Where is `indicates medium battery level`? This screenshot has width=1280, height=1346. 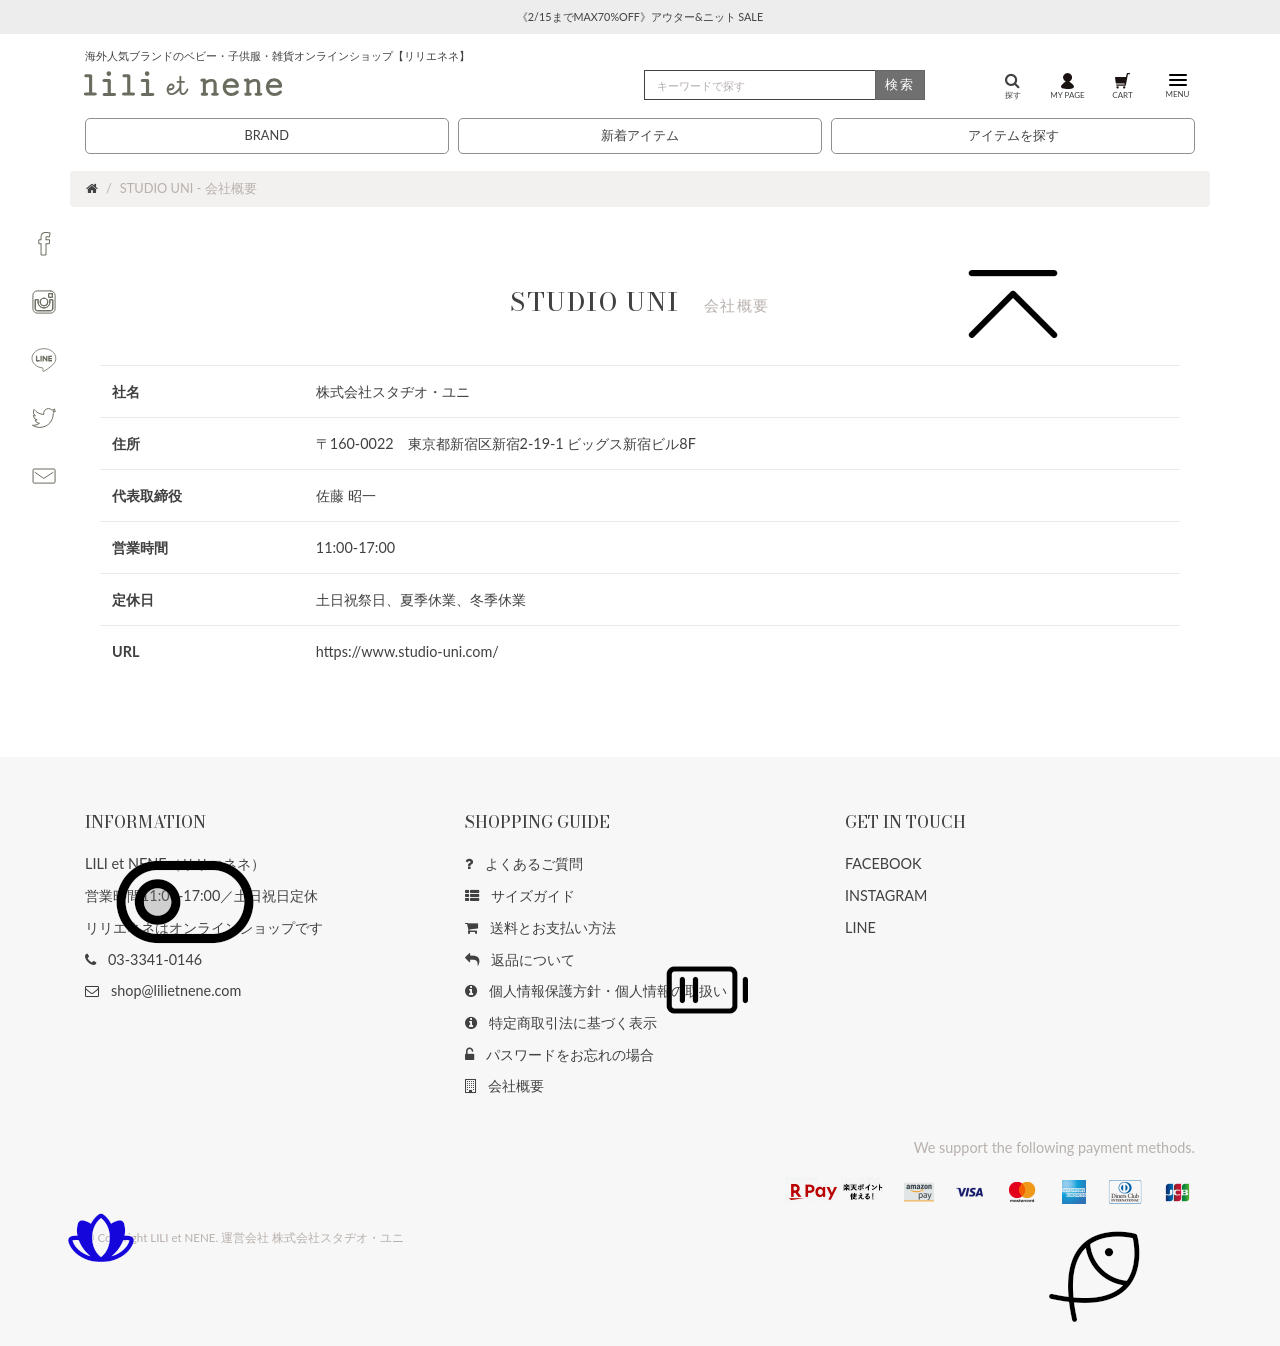 indicates medium battery level is located at coordinates (706, 990).